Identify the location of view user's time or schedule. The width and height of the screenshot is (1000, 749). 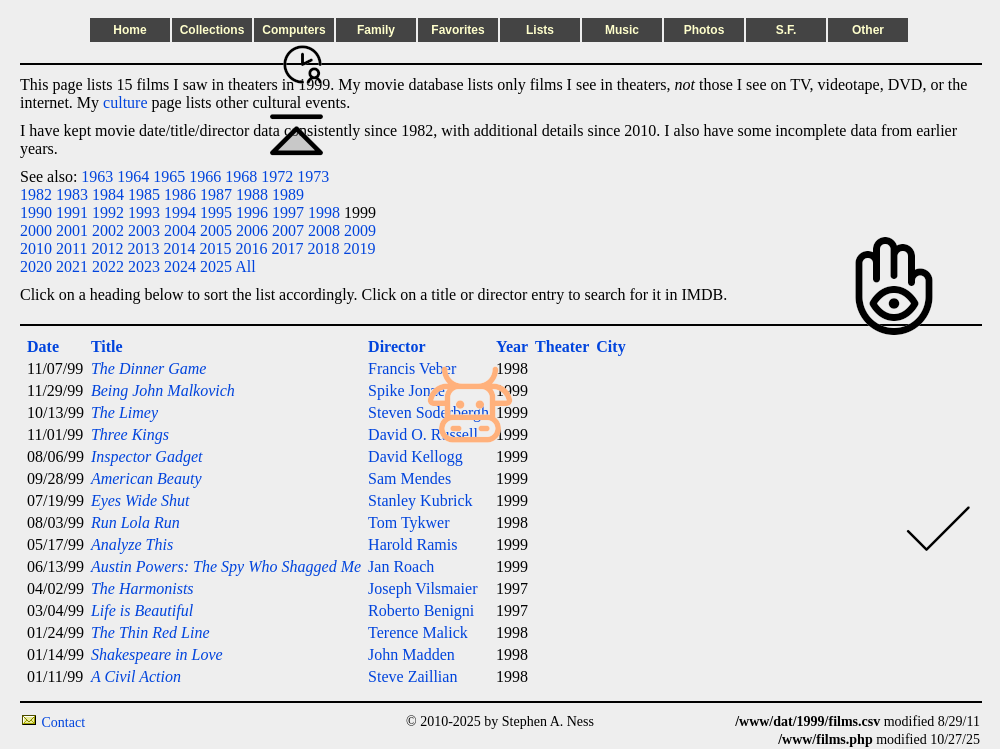
(302, 64).